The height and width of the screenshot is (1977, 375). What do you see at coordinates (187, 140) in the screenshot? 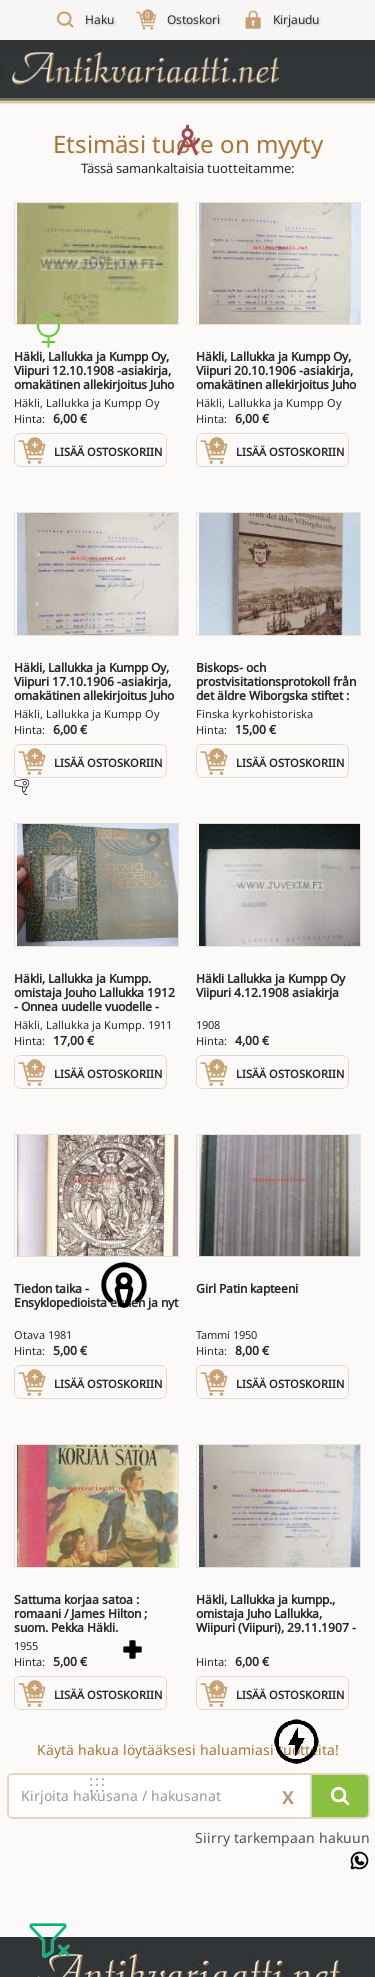
I see `access drawing or drafting tools` at bounding box center [187, 140].